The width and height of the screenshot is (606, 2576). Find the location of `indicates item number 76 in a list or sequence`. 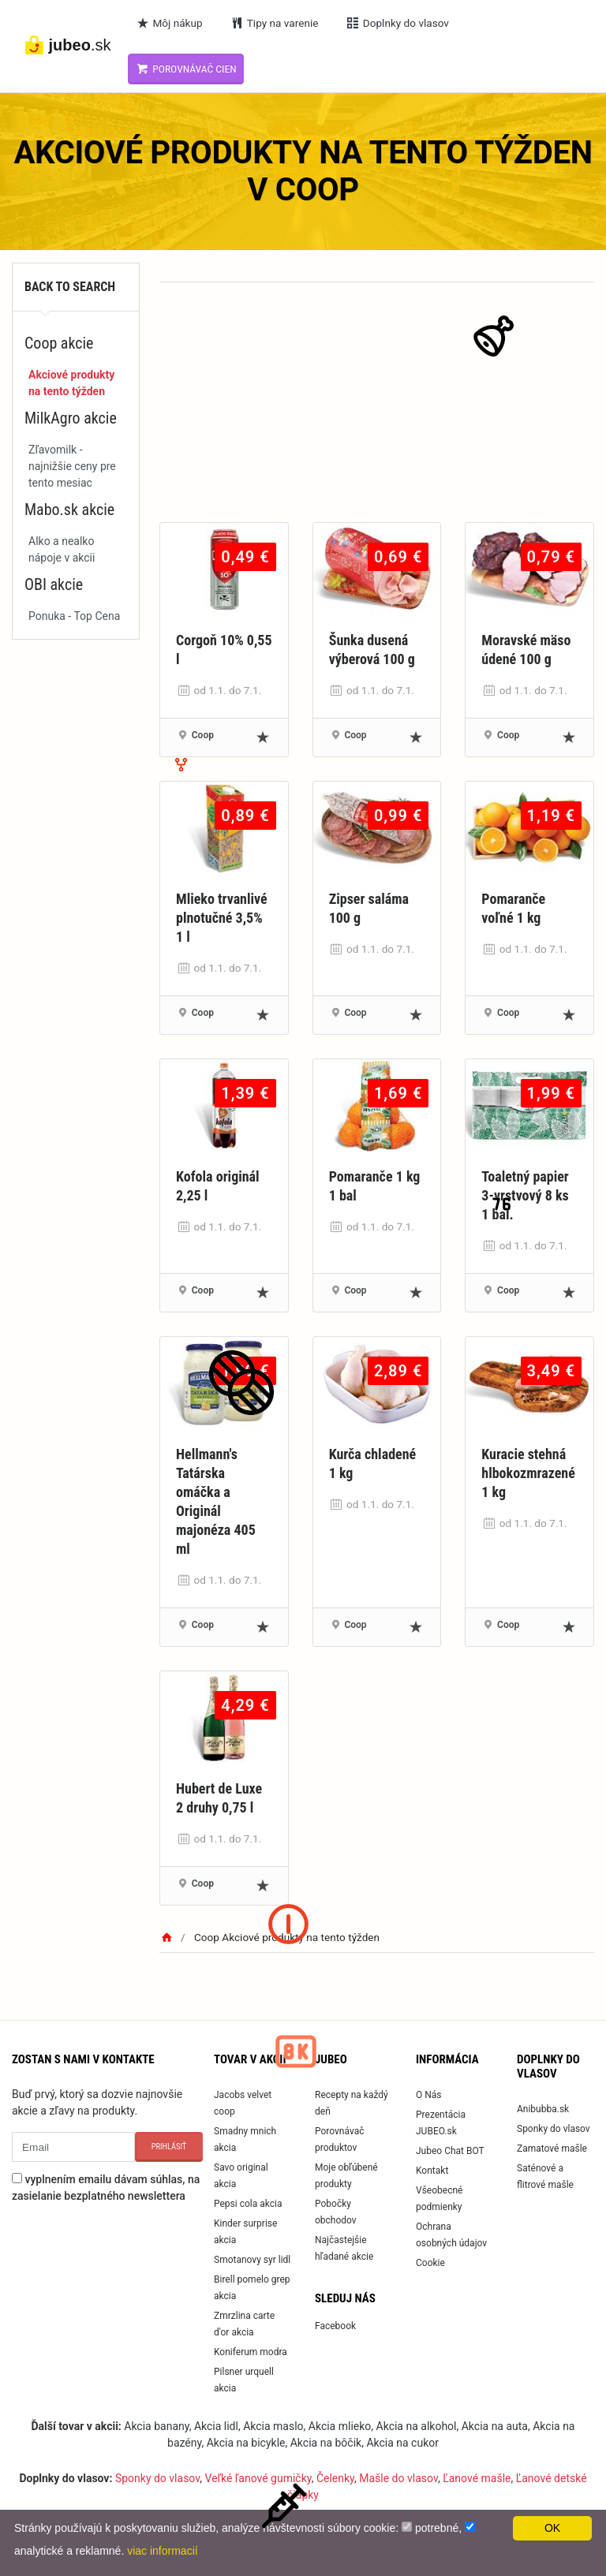

indicates item number 76 in a list or sequence is located at coordinates (501, 1204).